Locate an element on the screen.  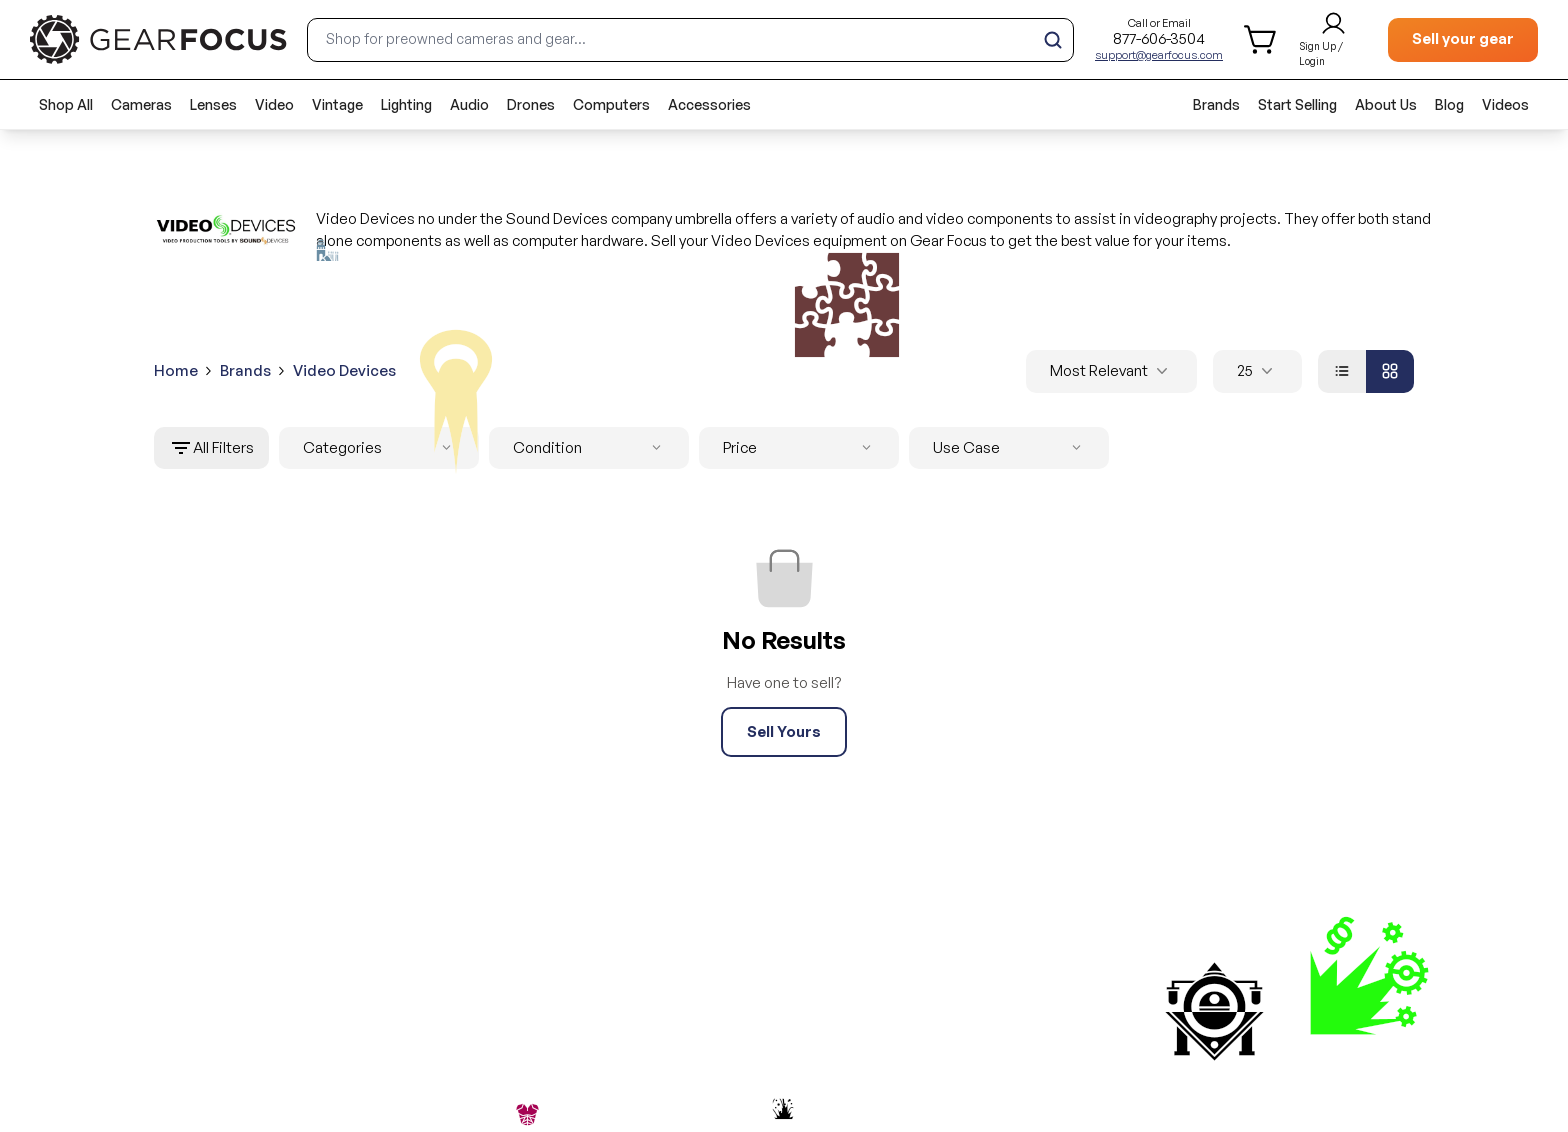
granary or grain storage building in a farming game is located at coordinates (327, 249).